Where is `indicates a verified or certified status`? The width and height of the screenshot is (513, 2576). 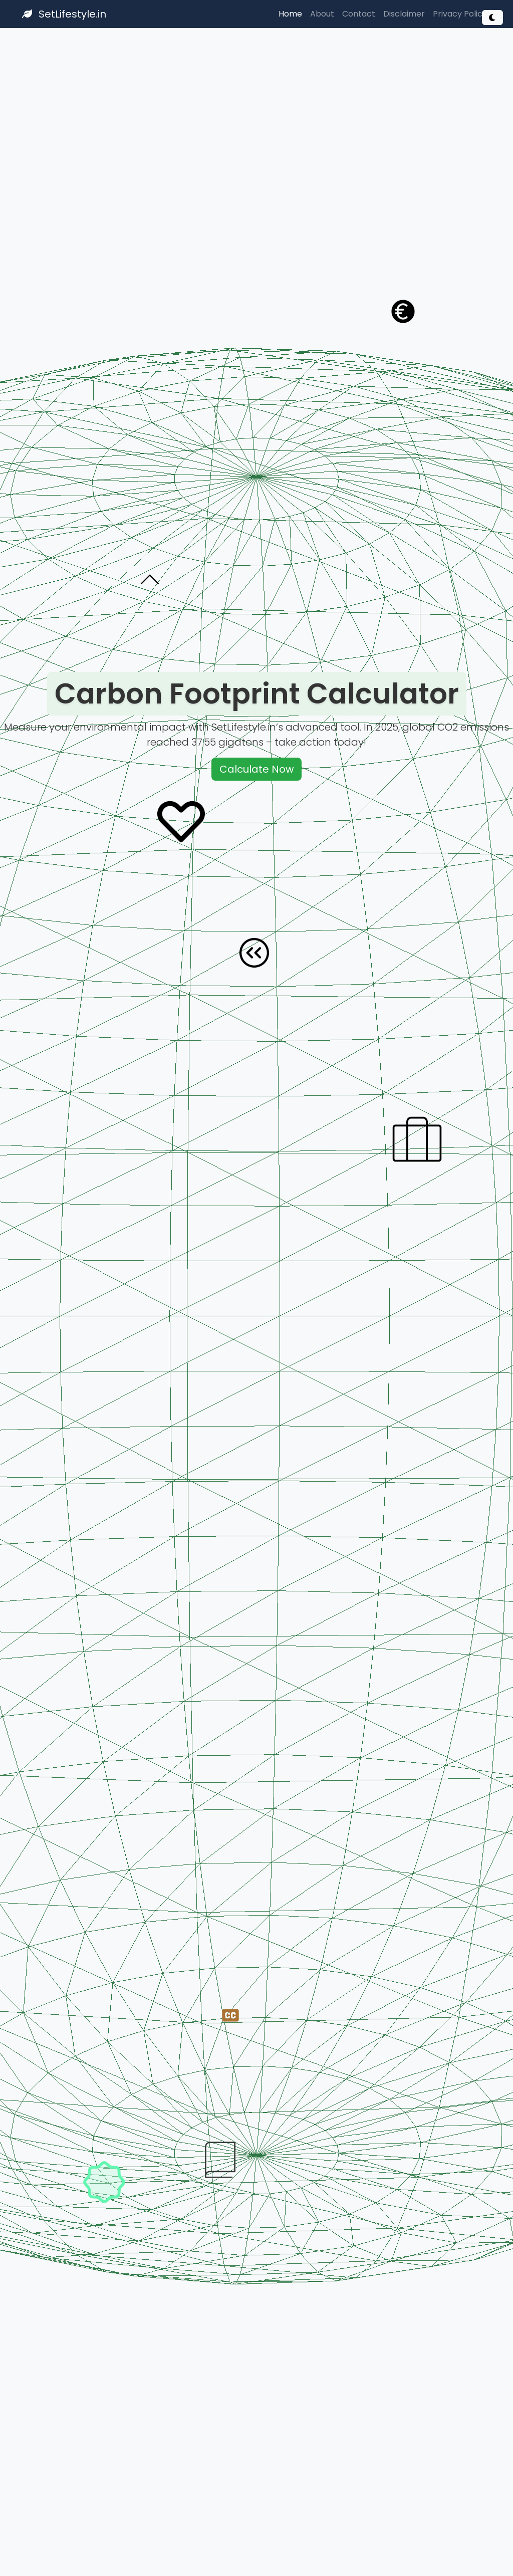 indicates a verified or certified status is located at coordinates (104, 2182).